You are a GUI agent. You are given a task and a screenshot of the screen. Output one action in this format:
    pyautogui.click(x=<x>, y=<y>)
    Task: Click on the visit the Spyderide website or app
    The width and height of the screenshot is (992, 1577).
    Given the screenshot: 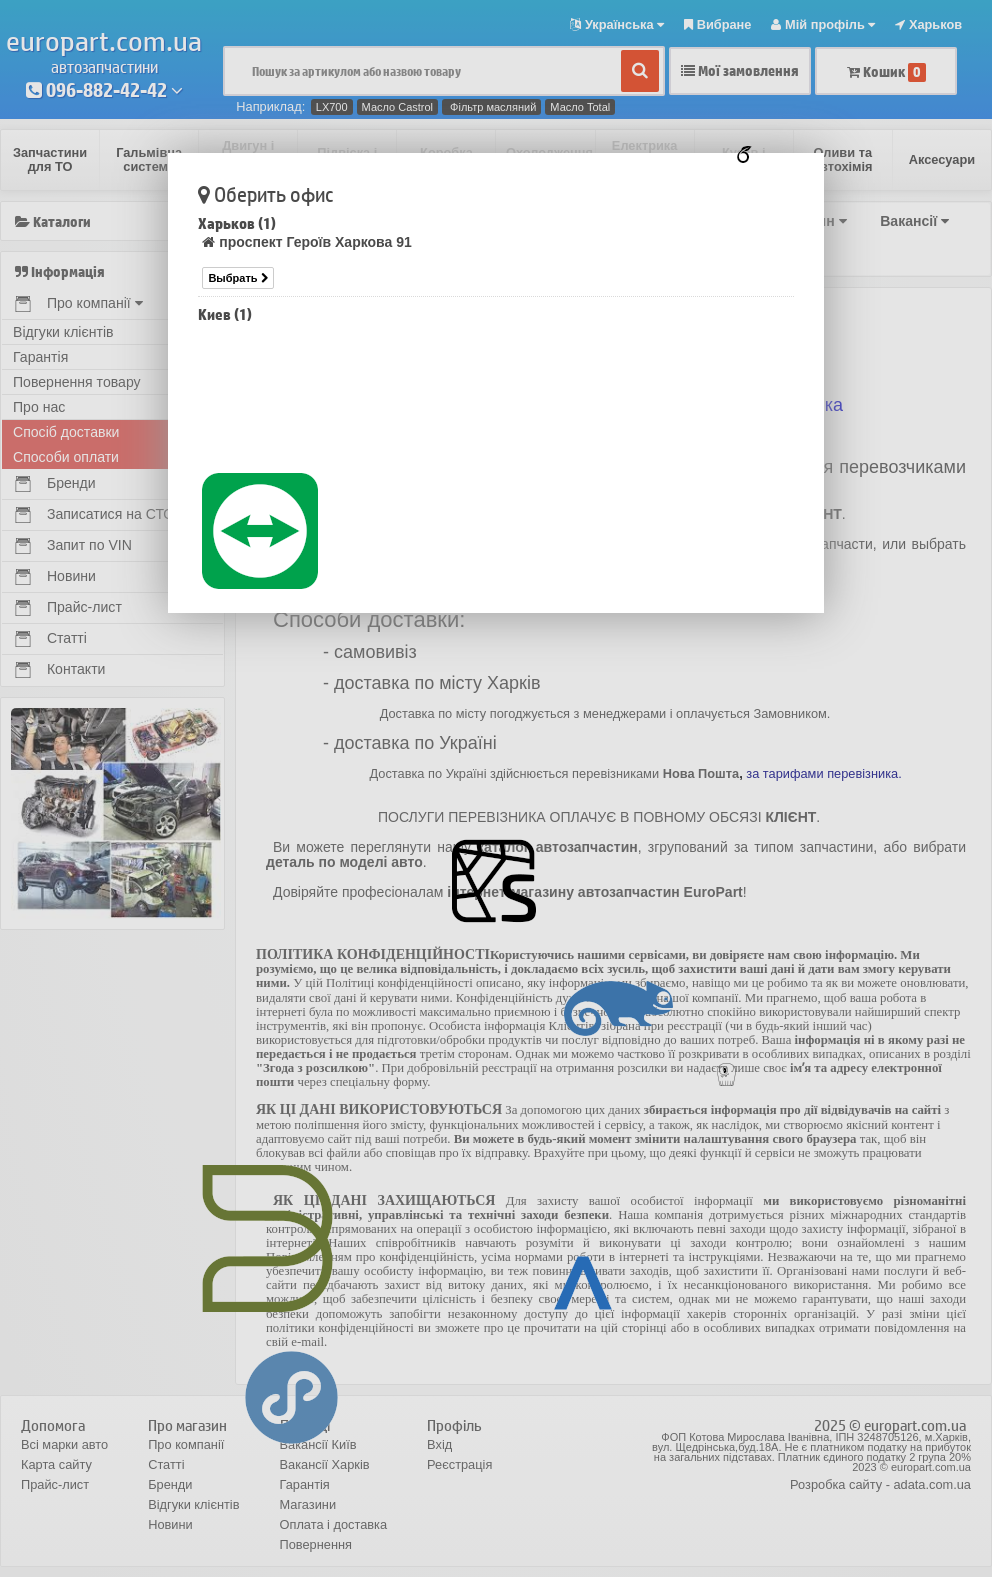 What is the action you would take?
    pyautogui.click(x=494, y=881)
    